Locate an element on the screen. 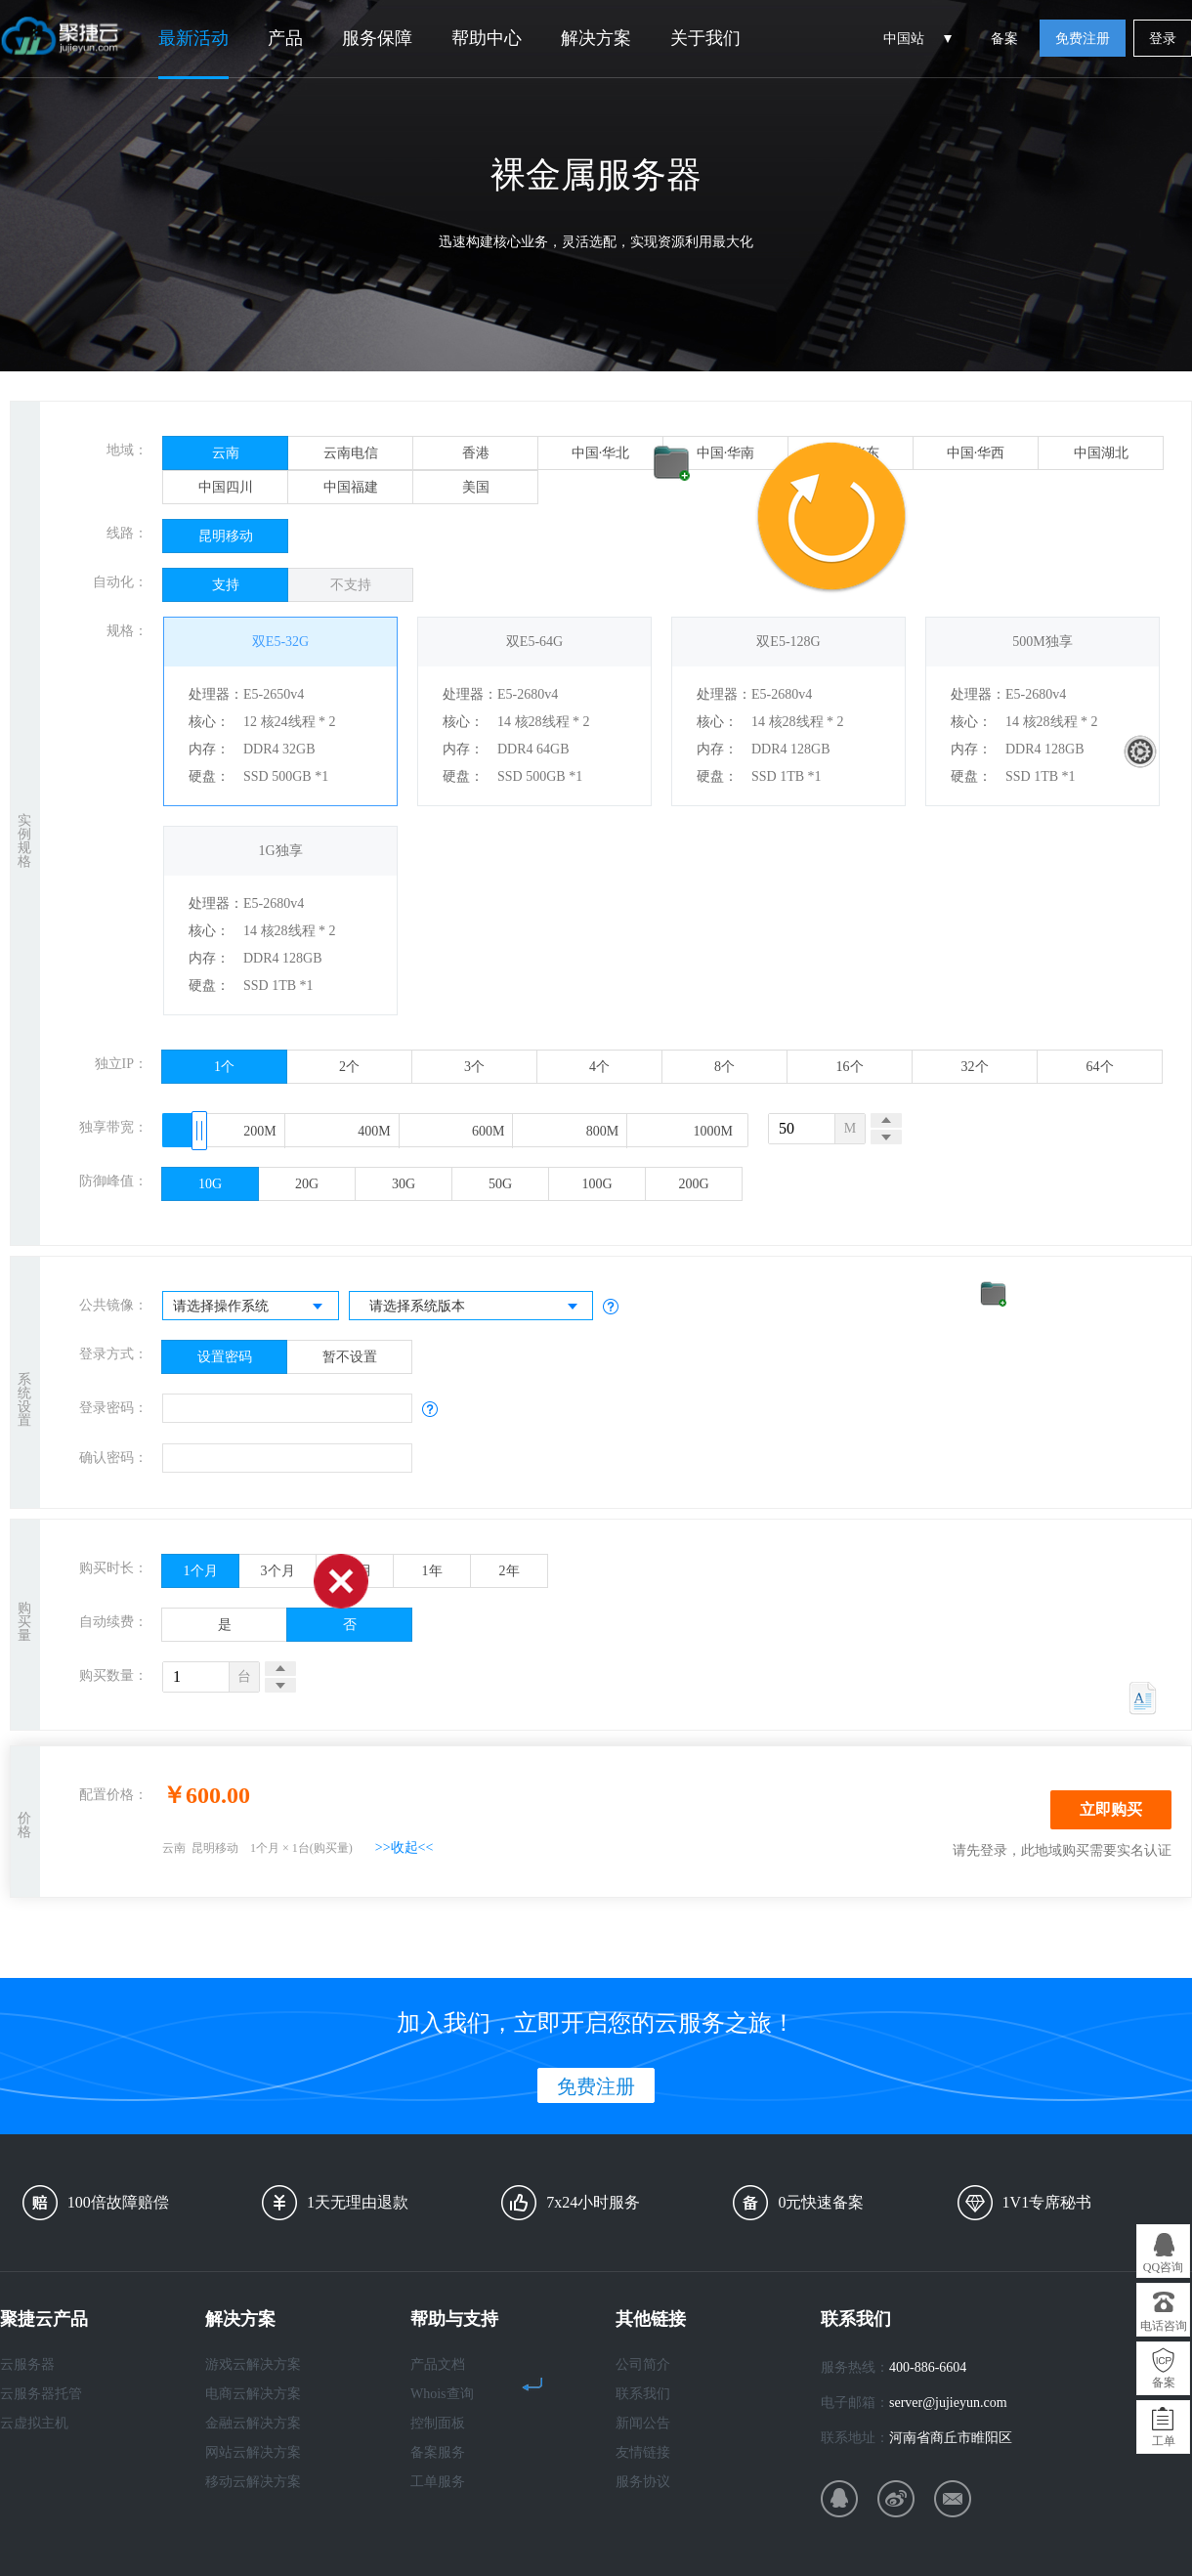  reboot or restart the system is located at coordinates (831, 516).